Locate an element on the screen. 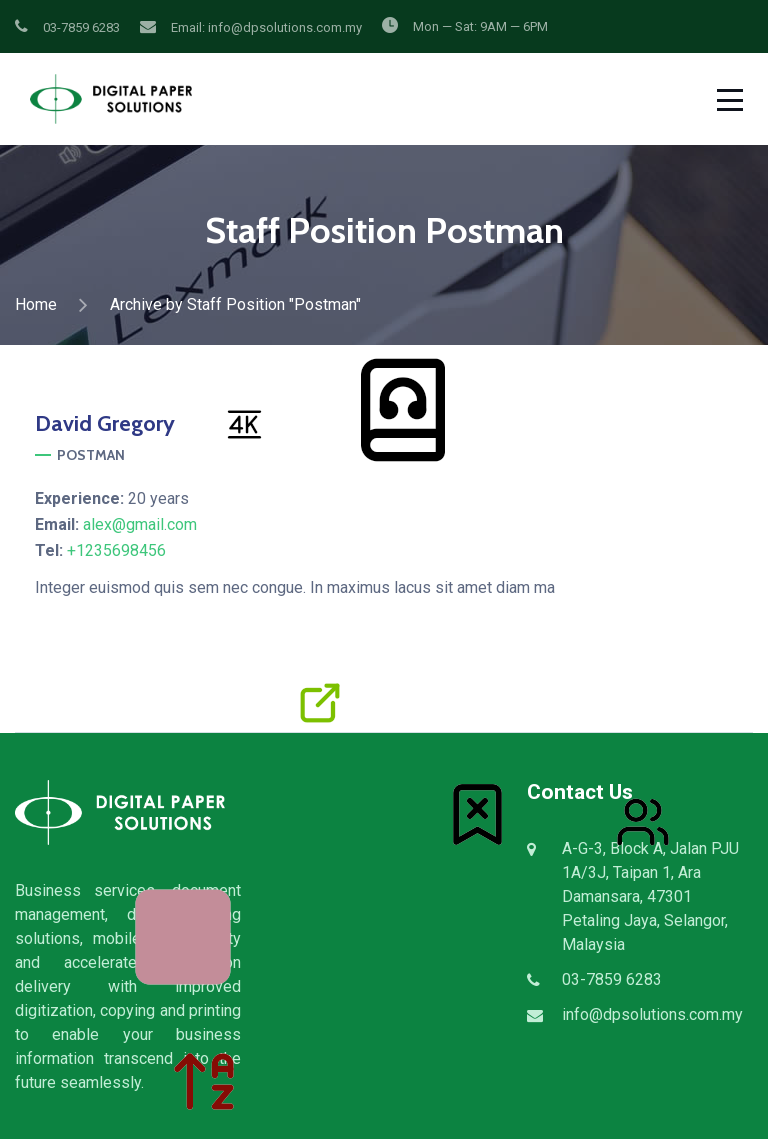  stop media playback is located at coordinates (183, 937).